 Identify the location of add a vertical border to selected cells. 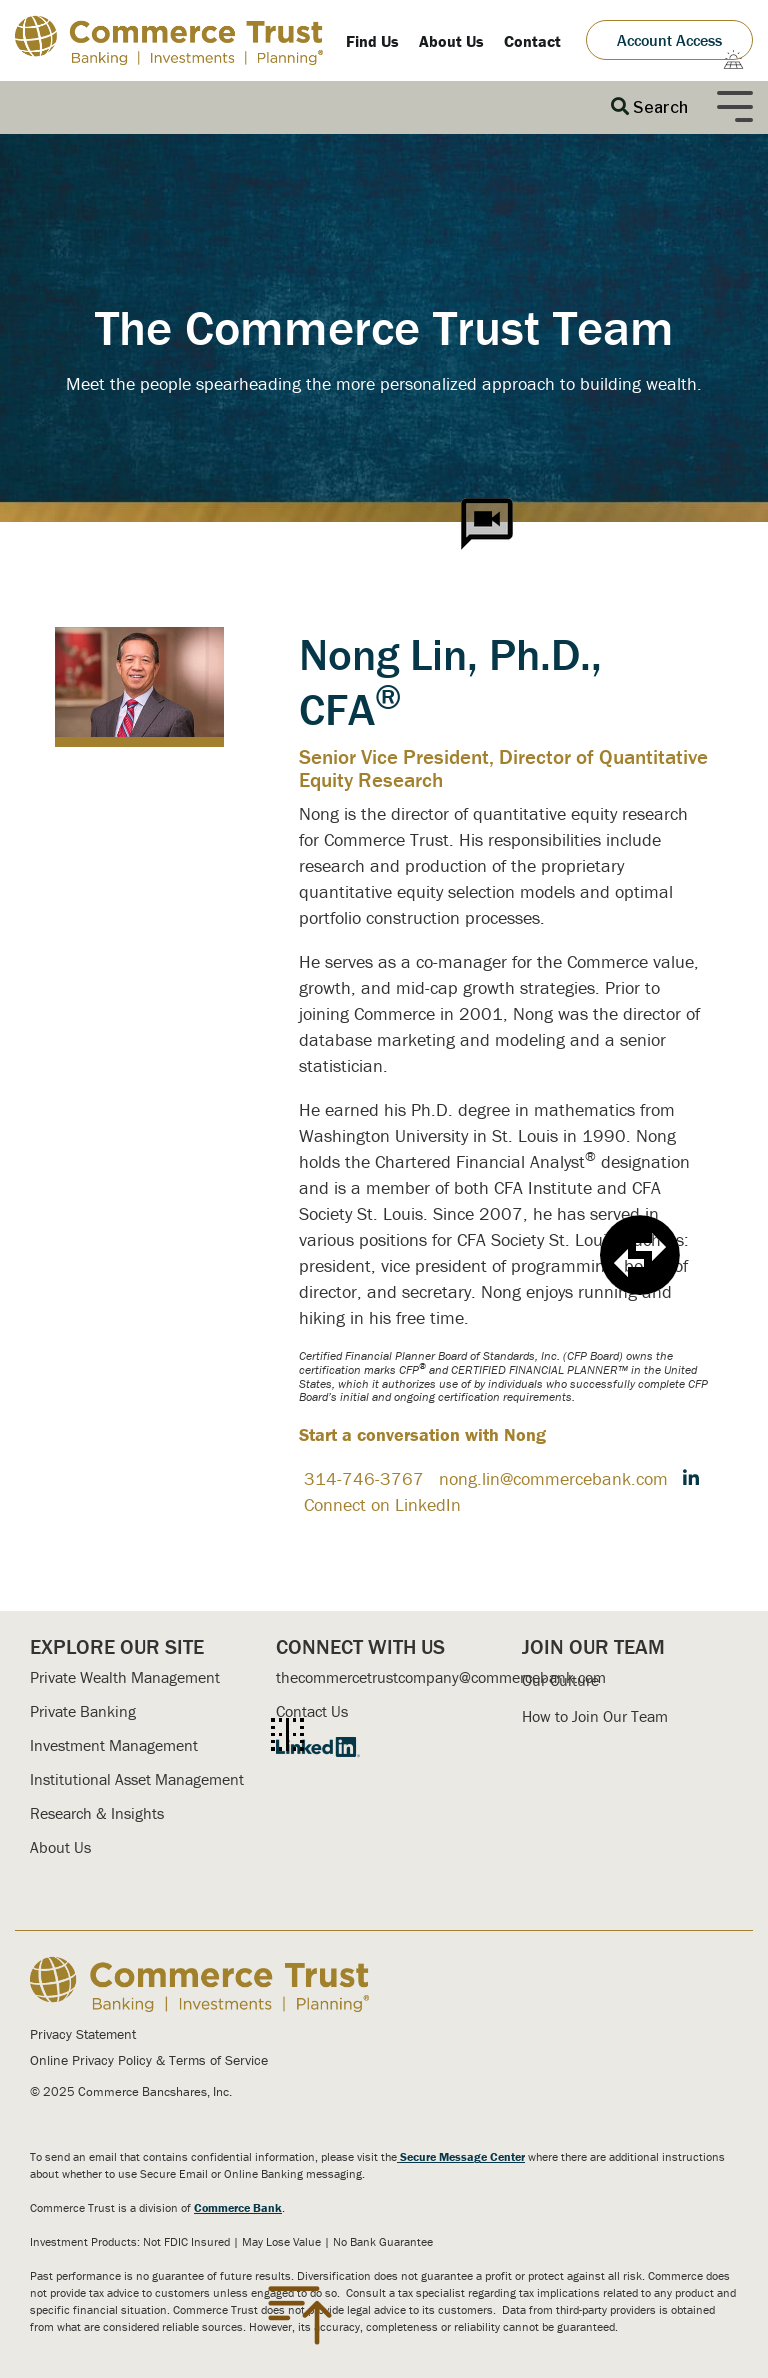
(287, 1734).